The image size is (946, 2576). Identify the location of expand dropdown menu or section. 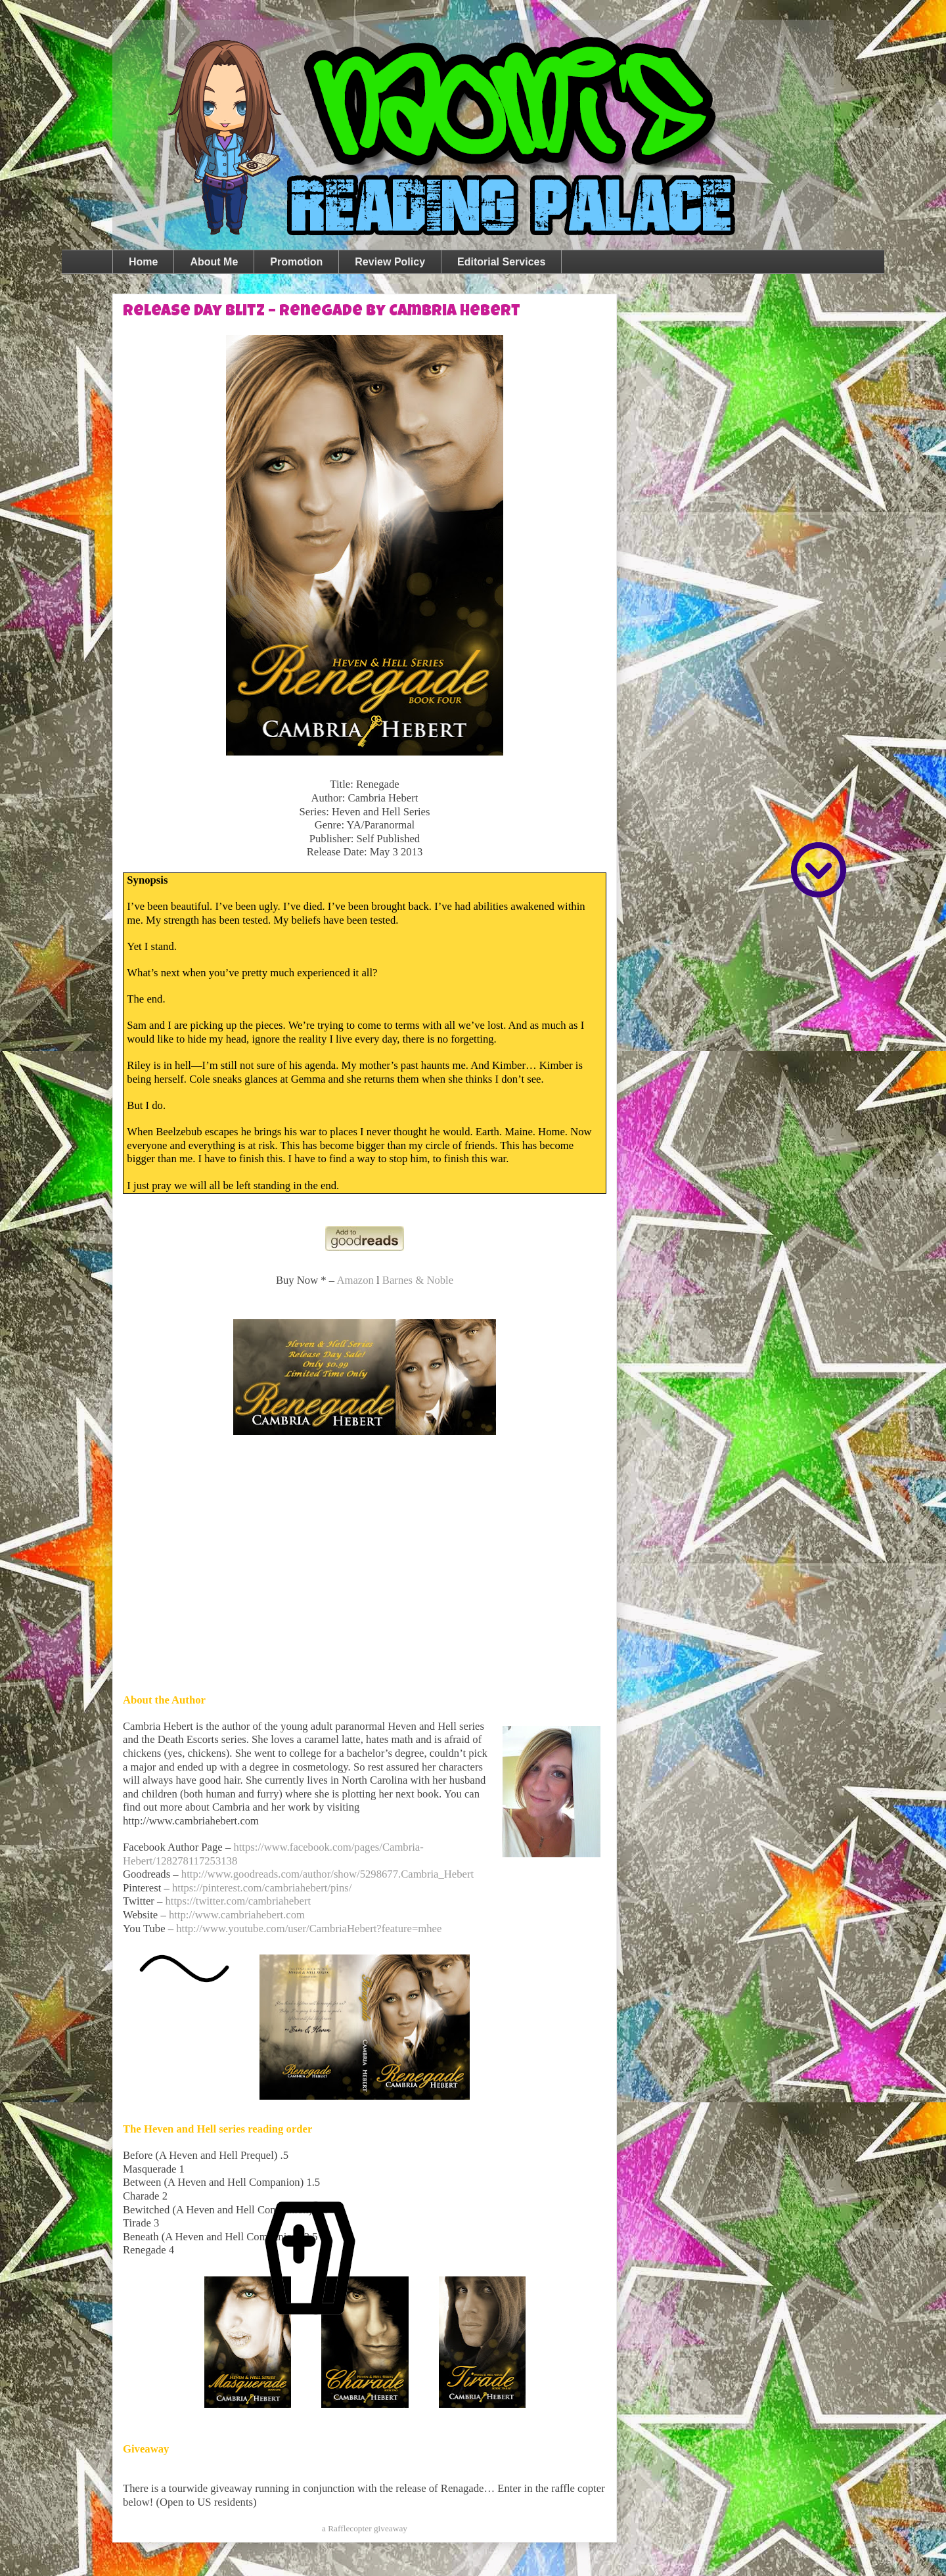
(819, 870).